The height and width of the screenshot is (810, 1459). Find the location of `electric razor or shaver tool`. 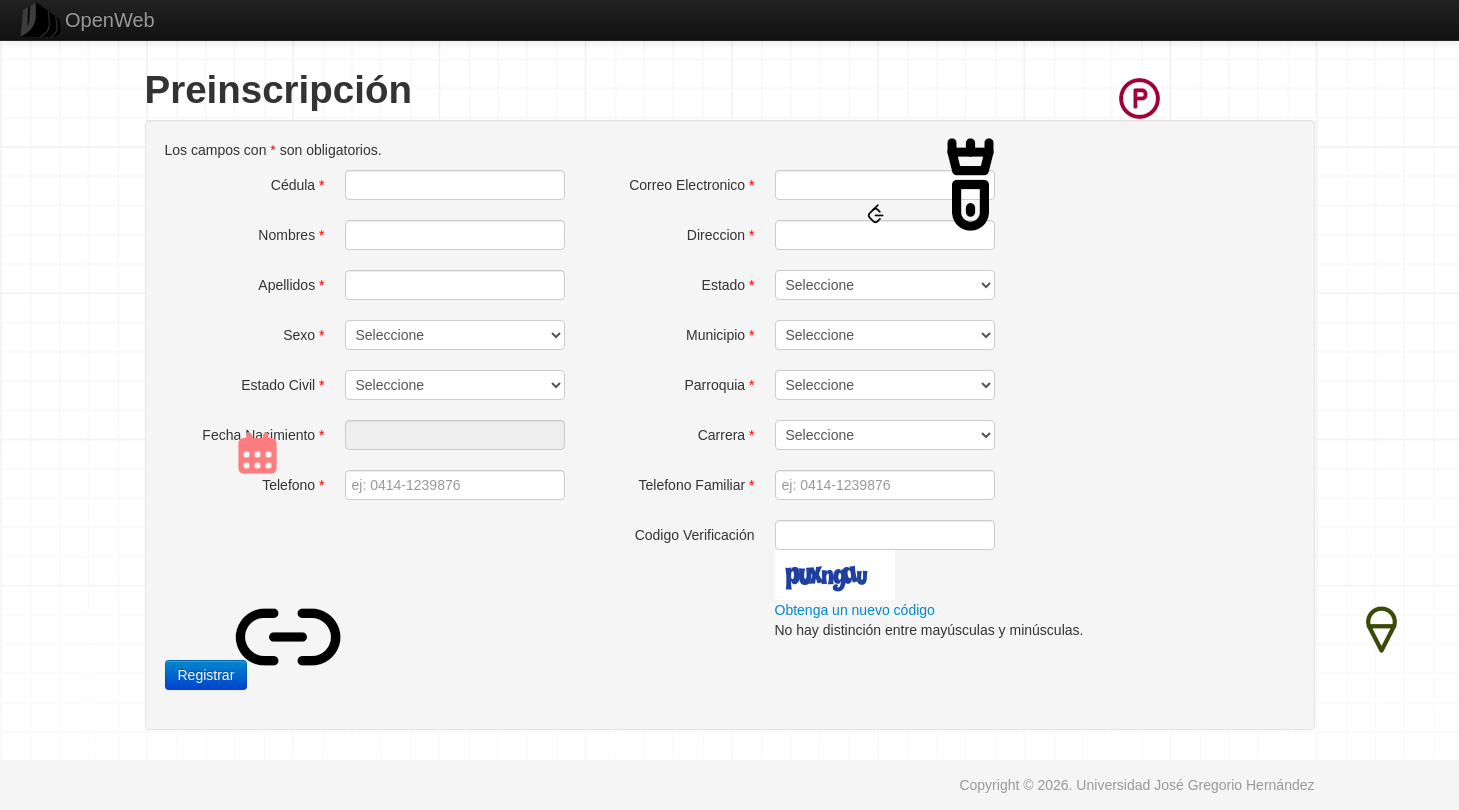

electric razor or shaver tool is located at coordinates (970, 184).